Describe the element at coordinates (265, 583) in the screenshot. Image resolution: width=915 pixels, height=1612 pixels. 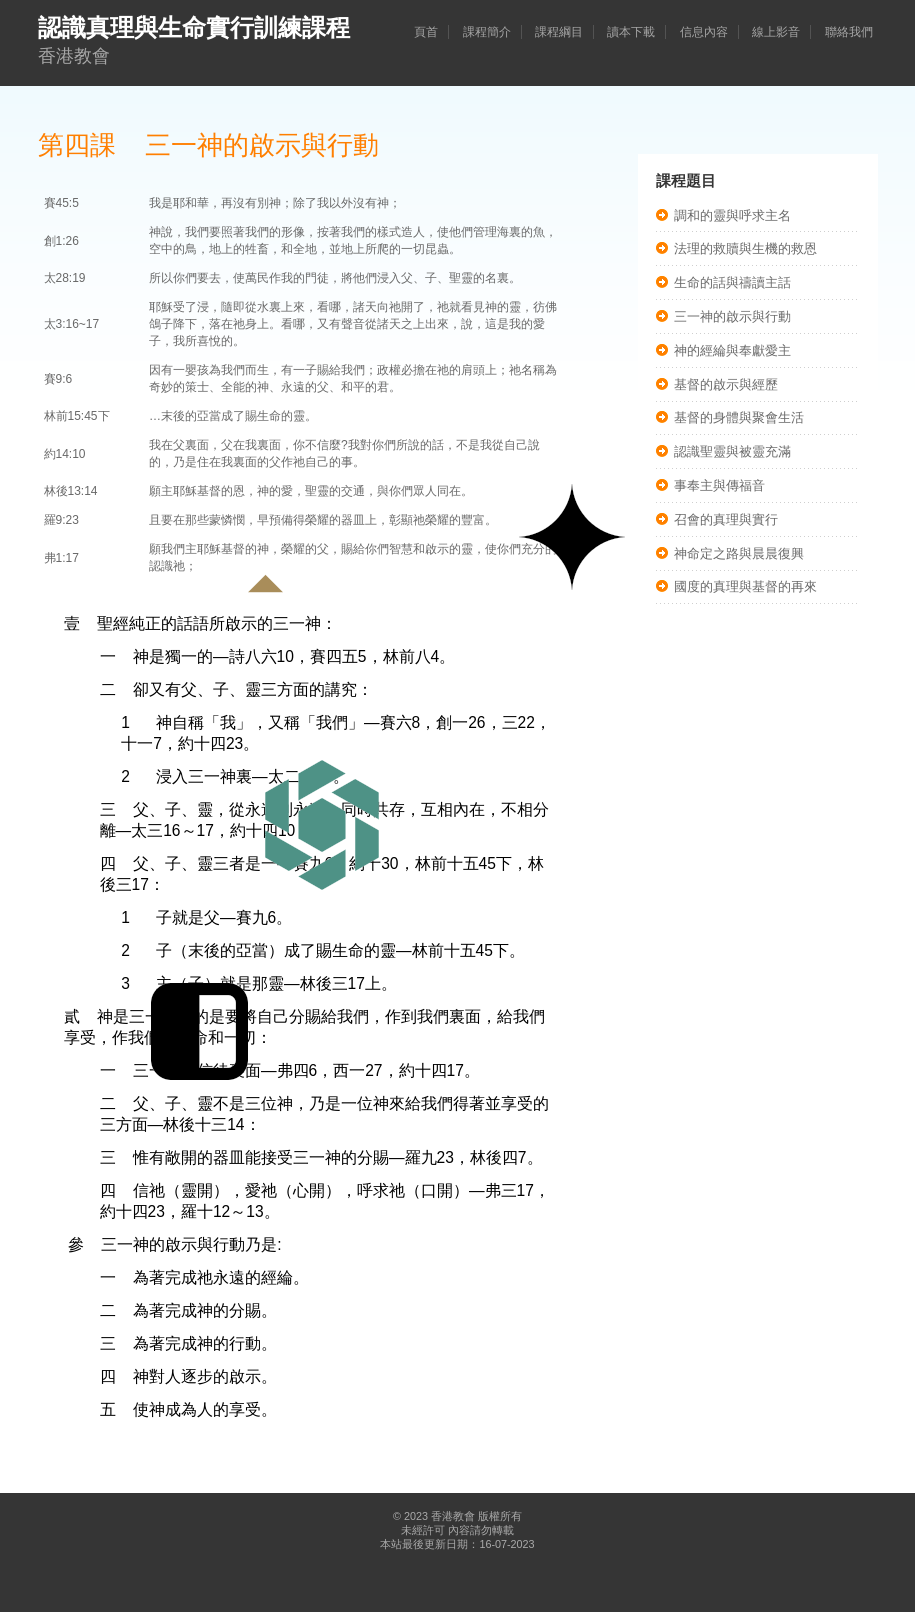
I see `expand or show more content above` at that location.